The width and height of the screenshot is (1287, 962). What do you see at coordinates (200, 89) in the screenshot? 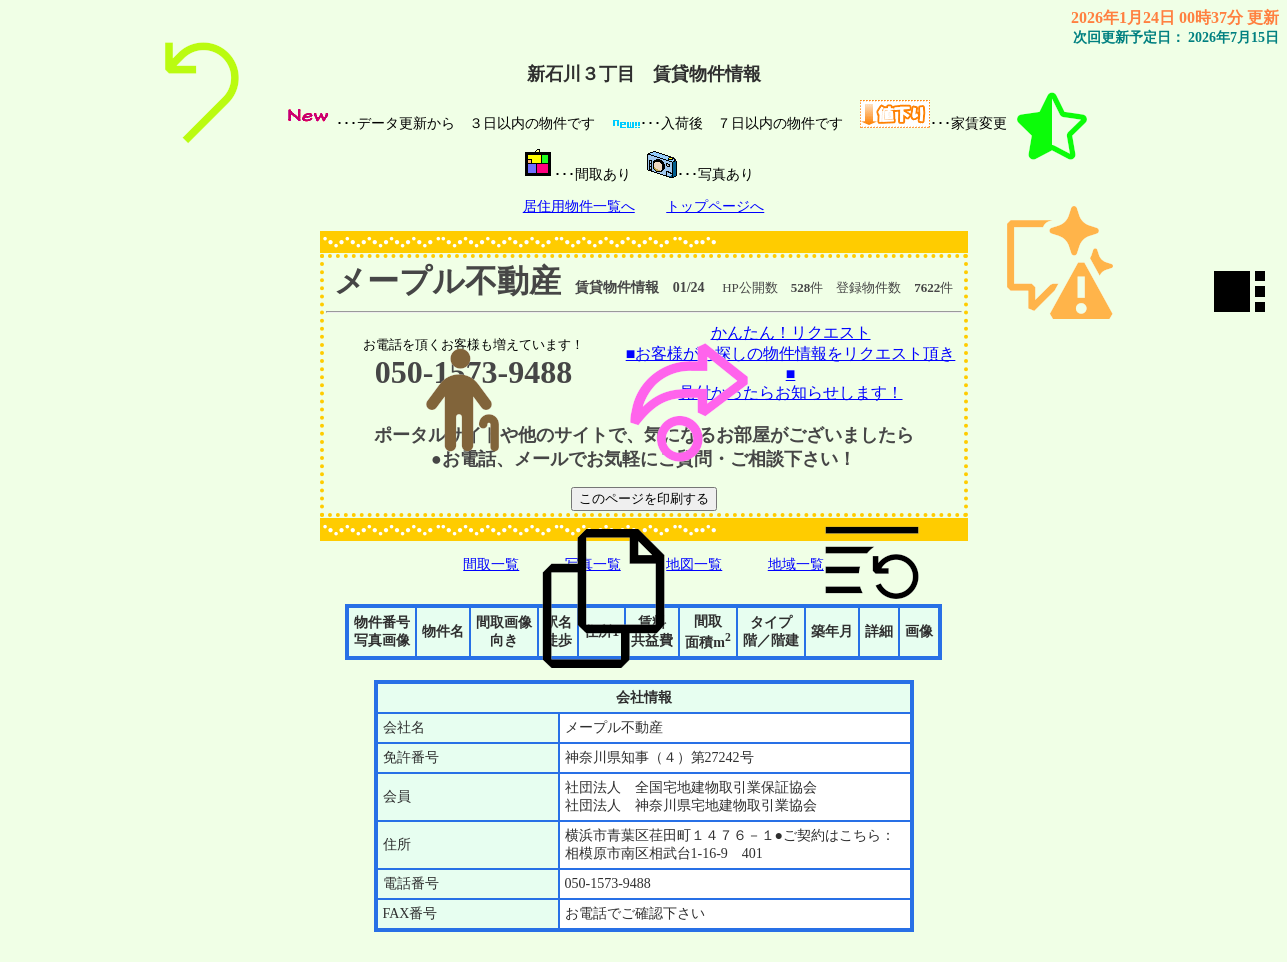
I see `discard changes and revert to previous state` at bounding box center [200, 89].